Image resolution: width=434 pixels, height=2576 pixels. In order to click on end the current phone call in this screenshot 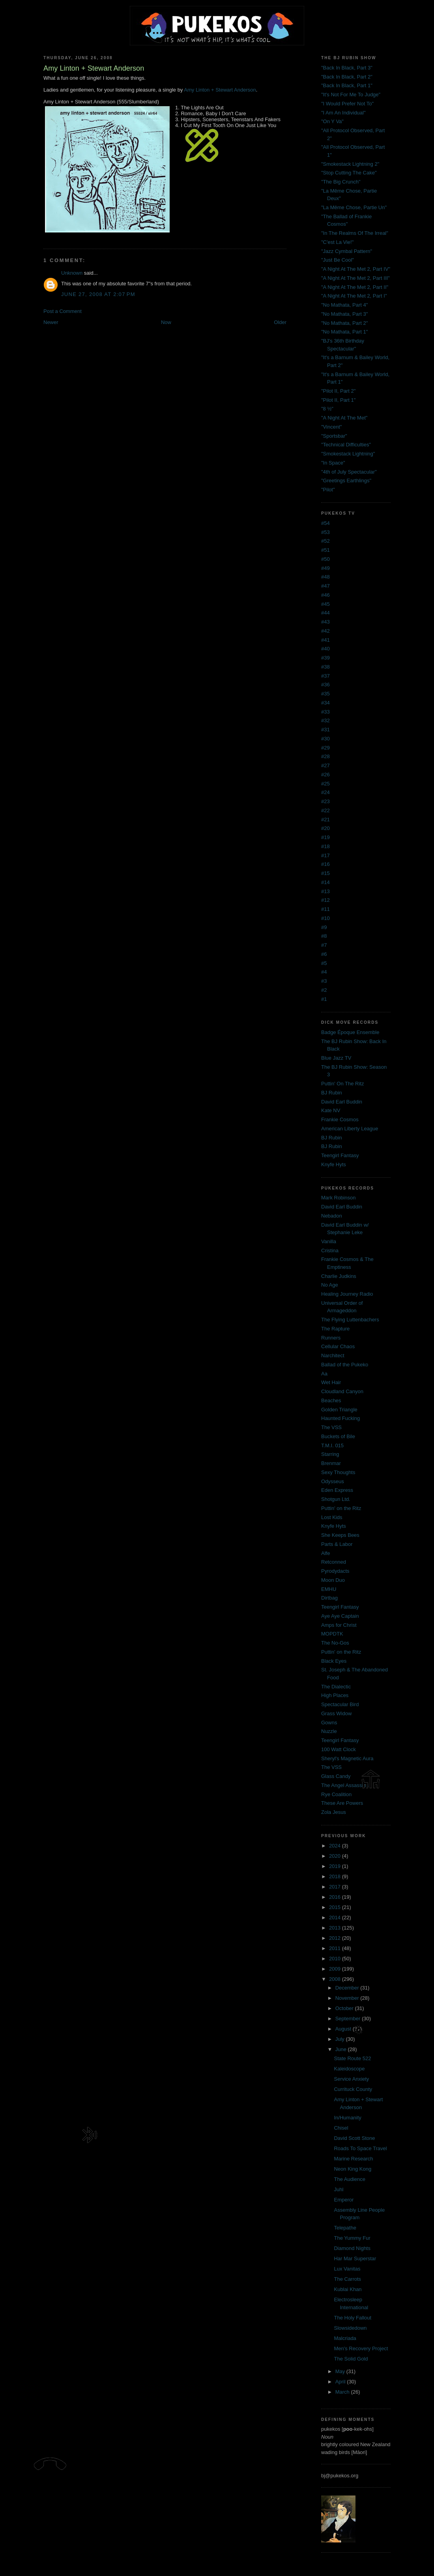, I will do `click(50, 2464)`.